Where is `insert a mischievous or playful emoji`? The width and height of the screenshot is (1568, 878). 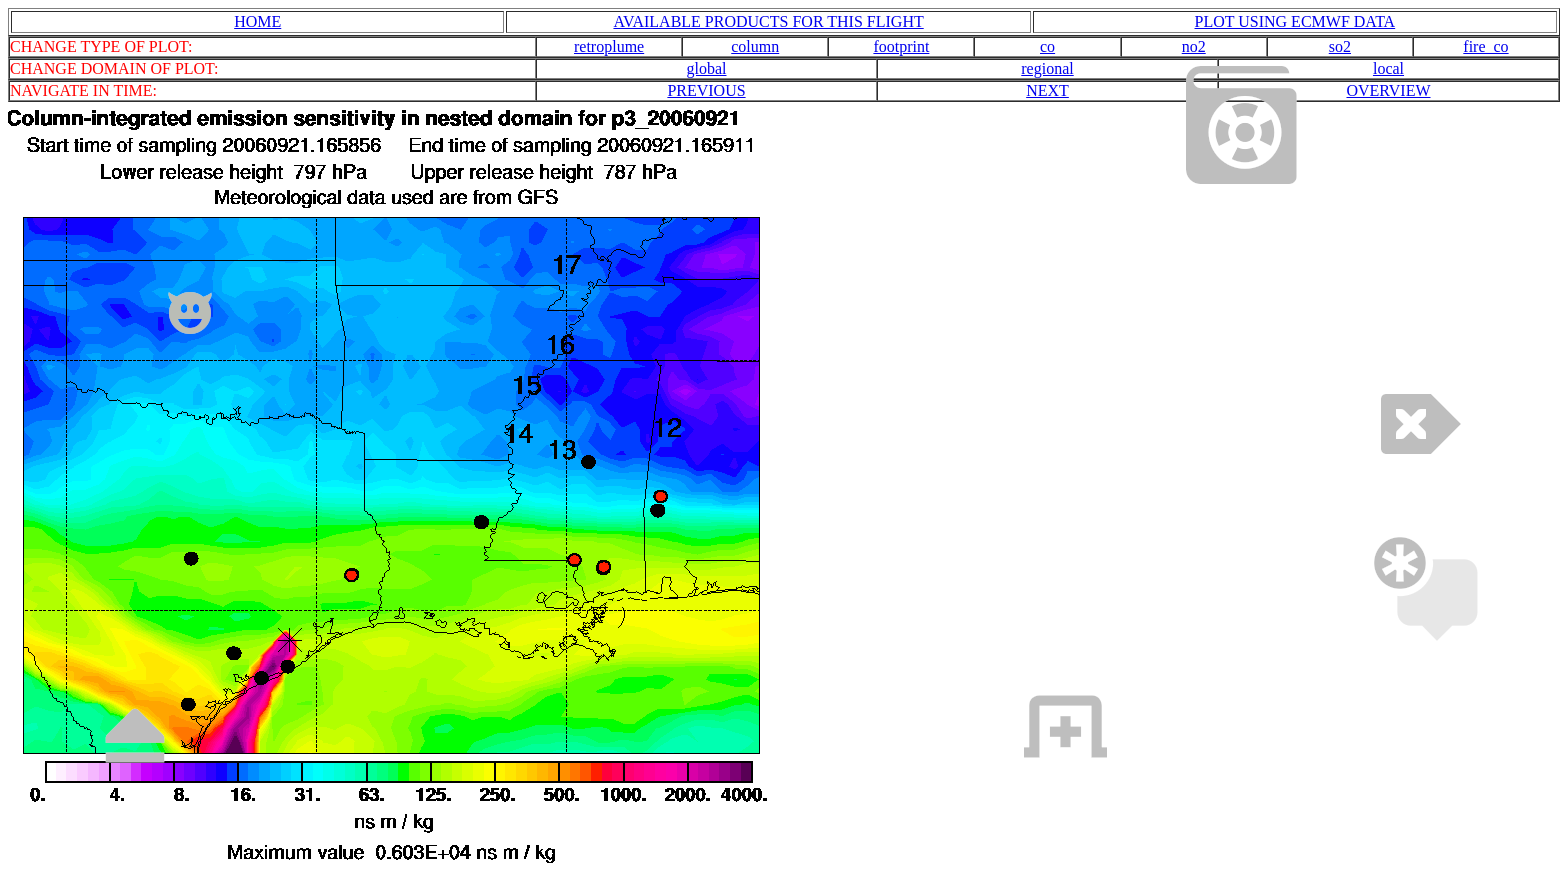 insert a mischievous or playful emoji is located at coordinates (190, 313).